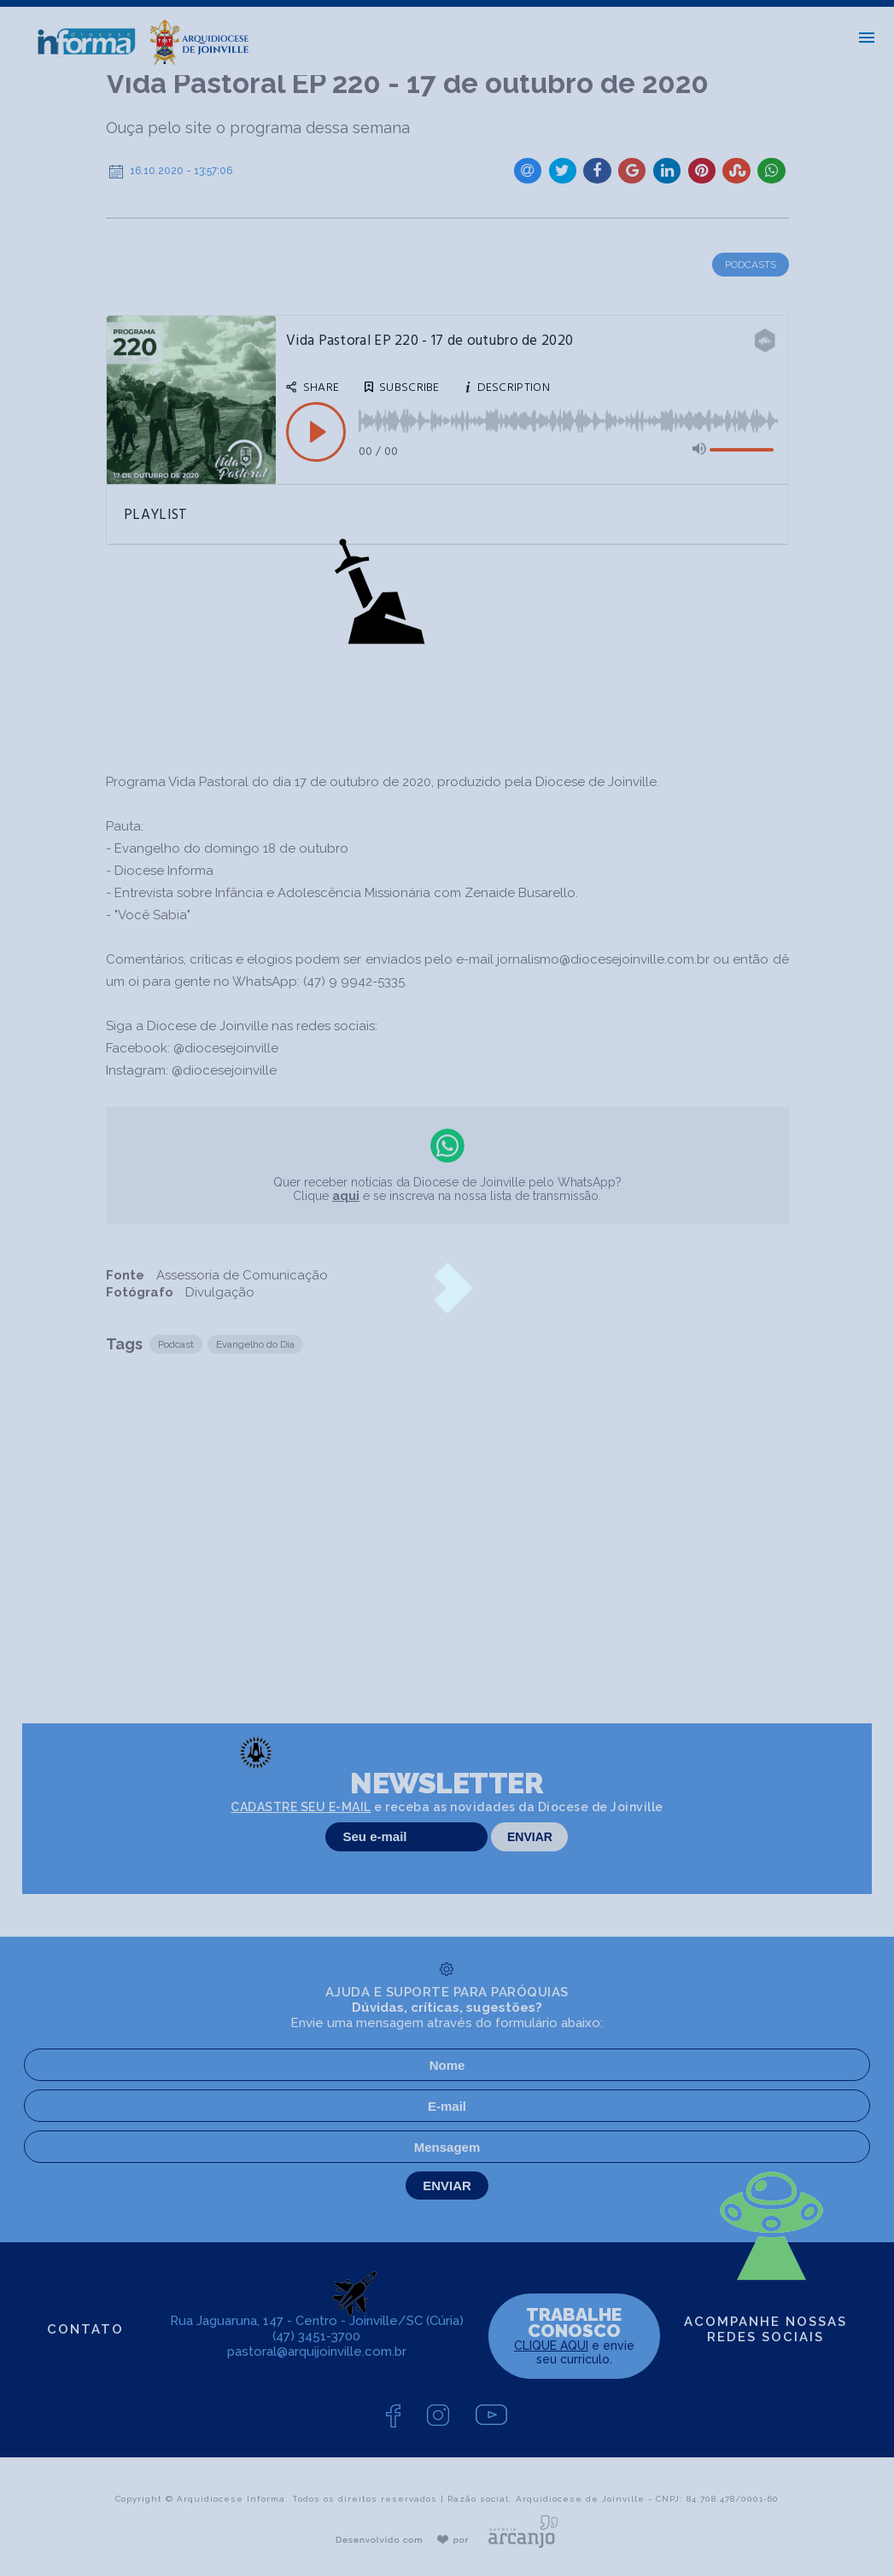 The width and height of the screenshot is (894, 2576). I want to click on access sci-fi or space-themed games, so click(771, 2226).